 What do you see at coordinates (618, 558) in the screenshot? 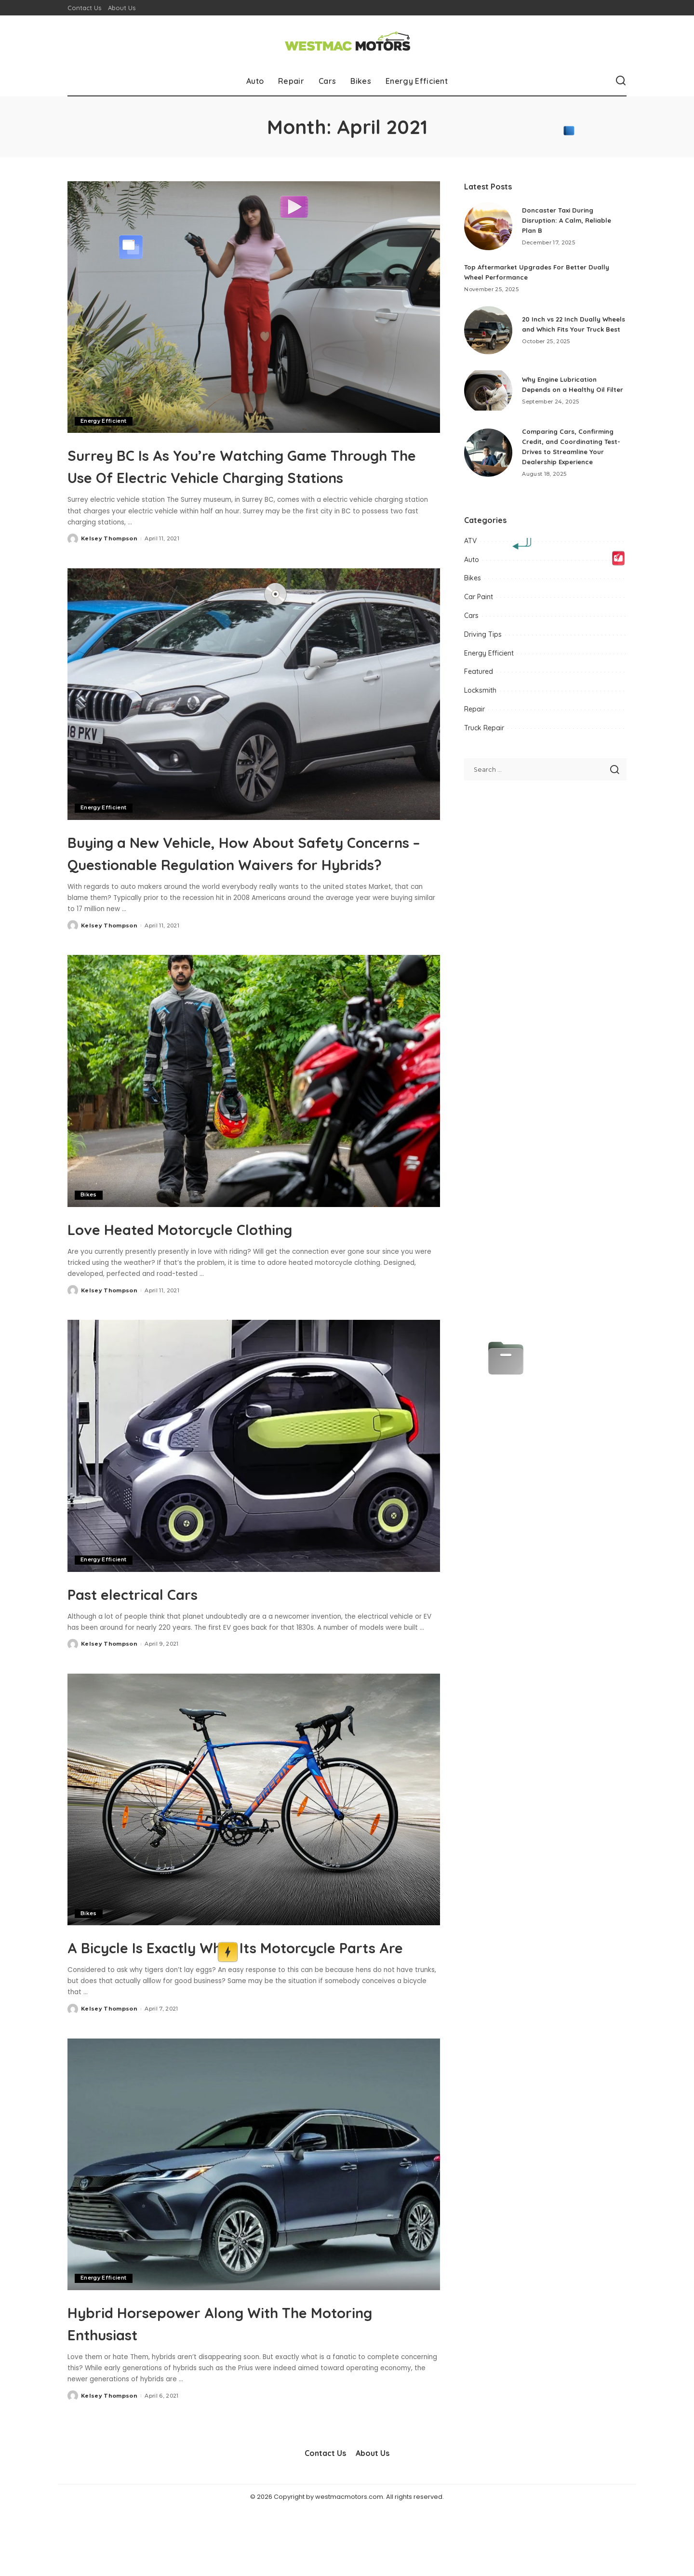
I see `open an eps vector file` at bounding box center [618, 558].